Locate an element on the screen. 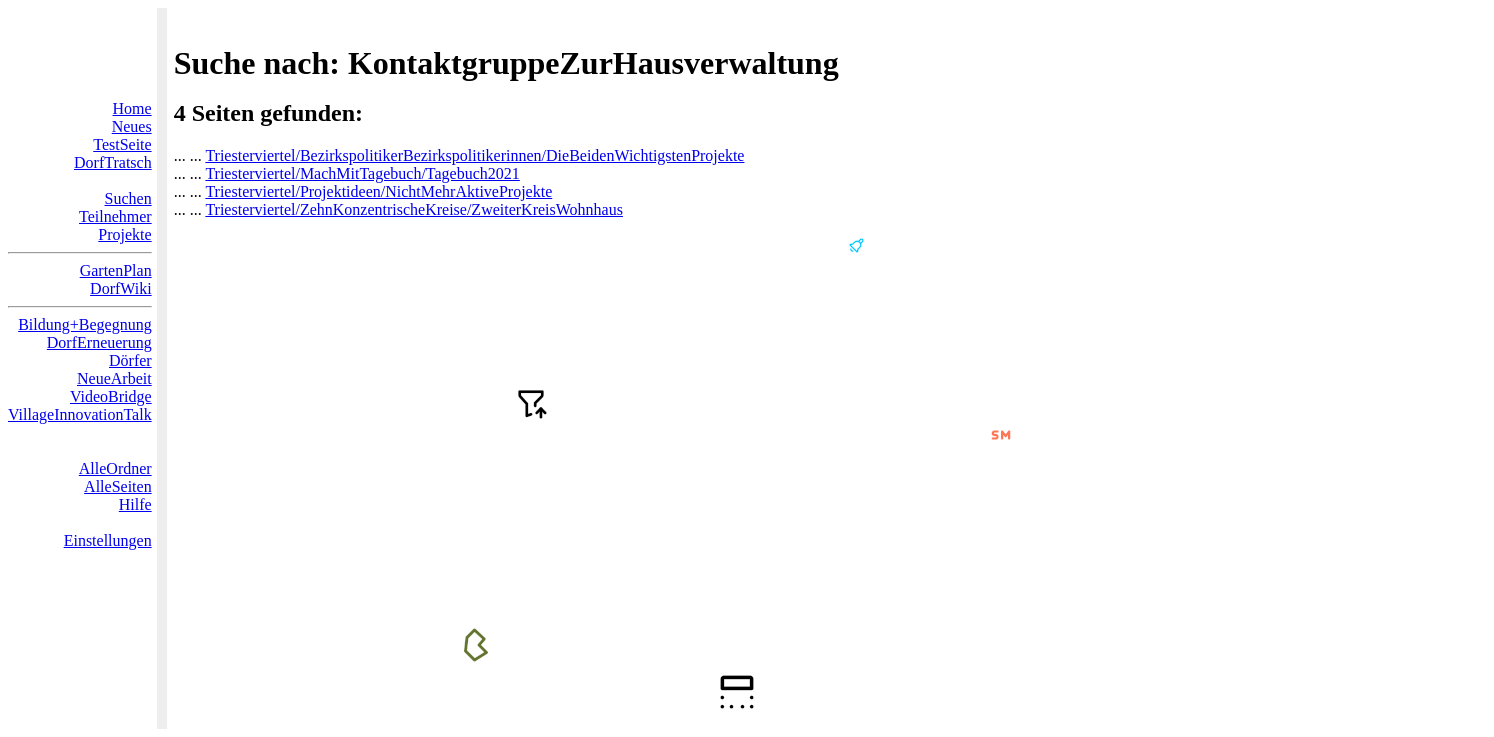 The width and height of the screenshot is (1494, 737). align content to top of container is located at coordinates (737, 692).